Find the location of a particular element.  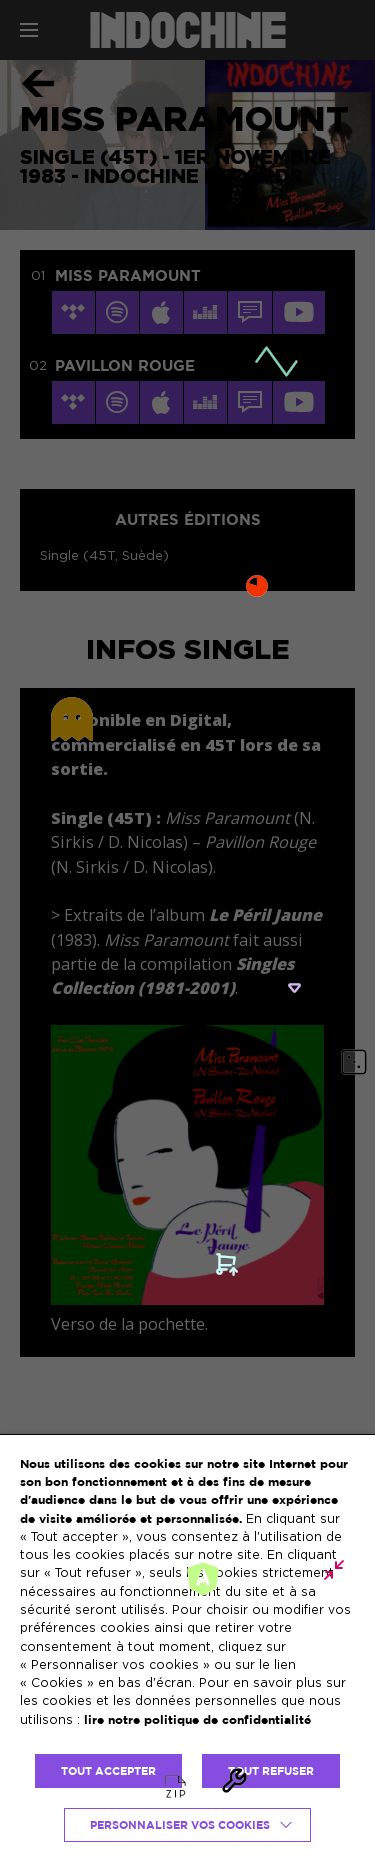

indicates 80% progress or completion is located at coordinates (257, 586).